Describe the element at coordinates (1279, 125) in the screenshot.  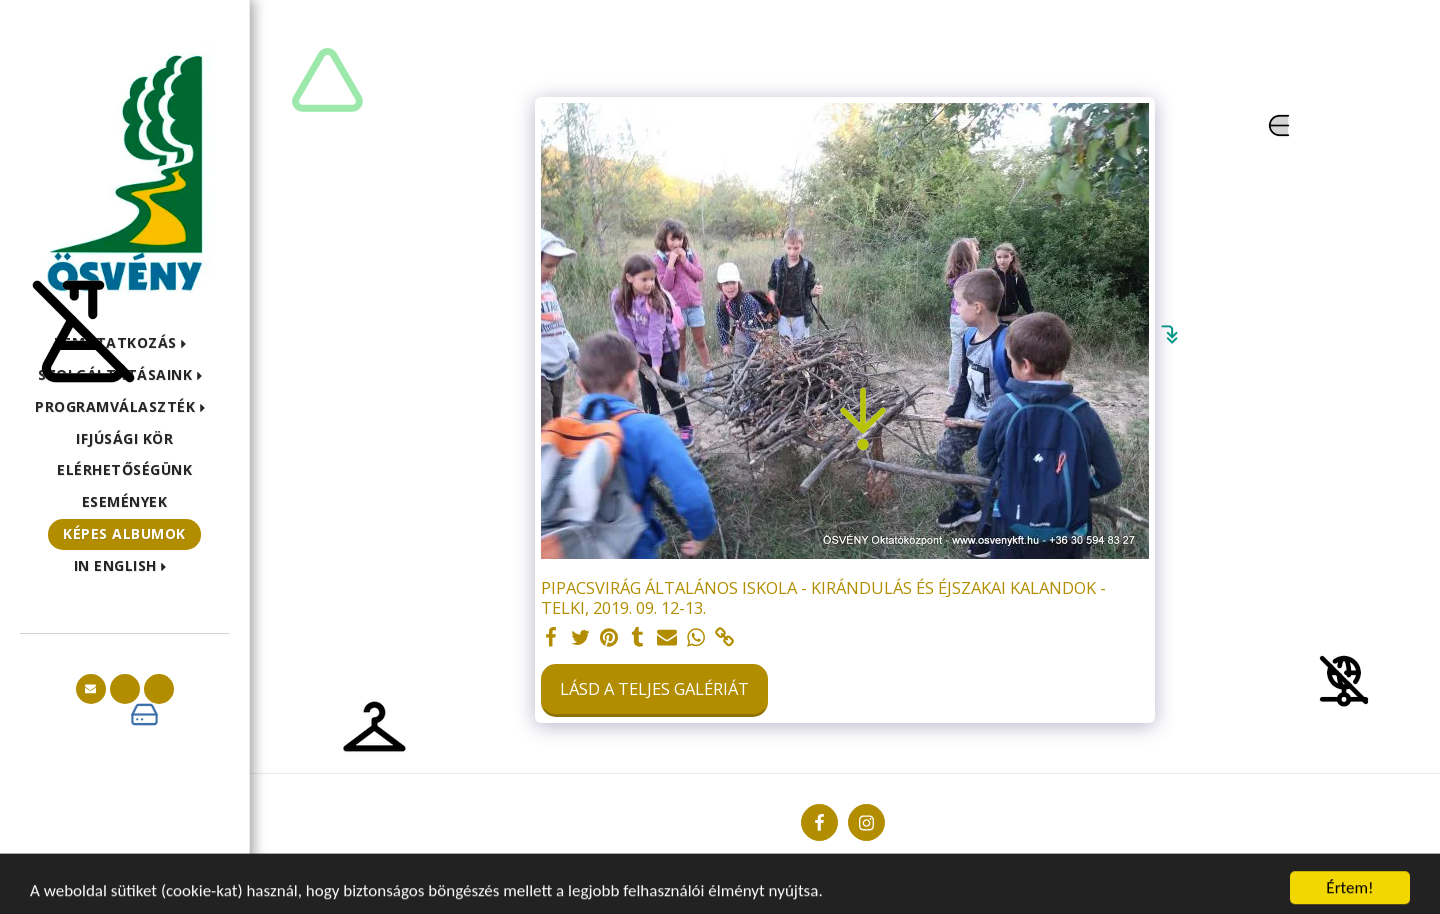
I see `indicates set membership in mathematical notation` at that location.